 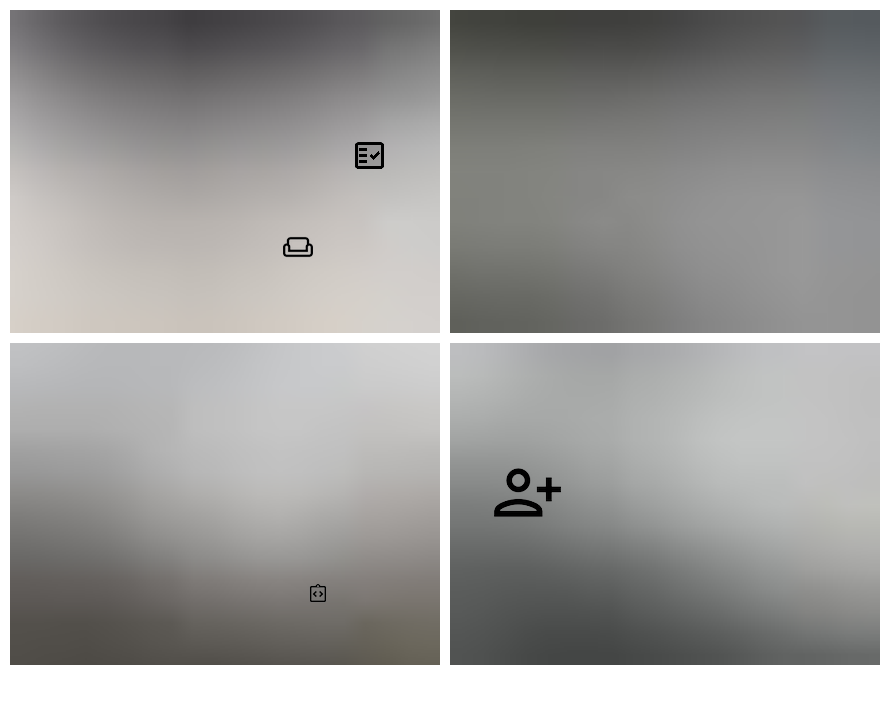 I want to click on add a new contact, so click(x=527, y=492).